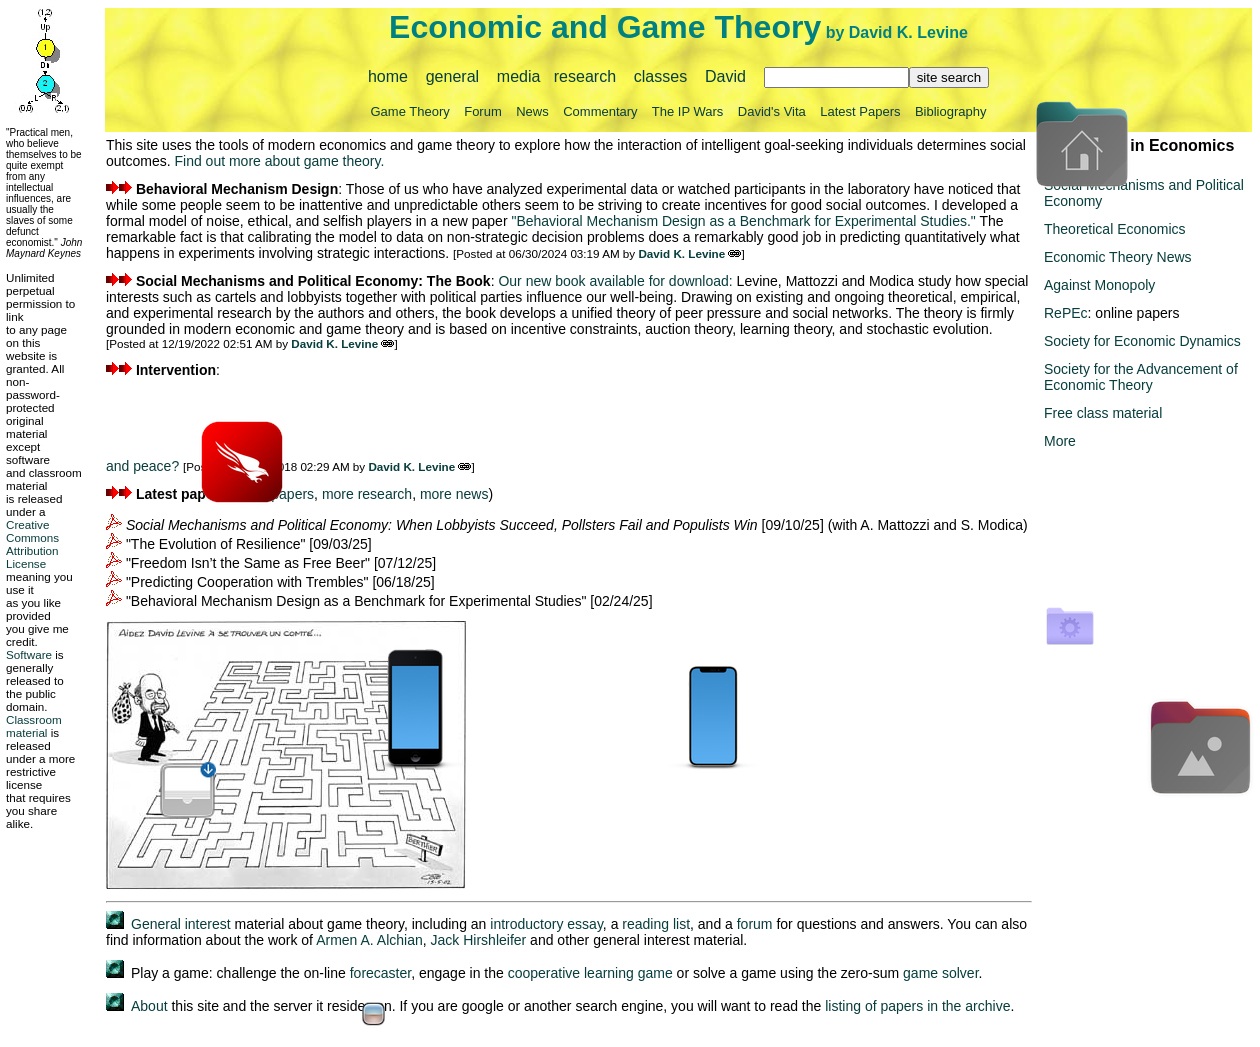 The height and width of the screenshot is (1047, 1260). I want to click on open your pictures folder, so click(1200, 747).